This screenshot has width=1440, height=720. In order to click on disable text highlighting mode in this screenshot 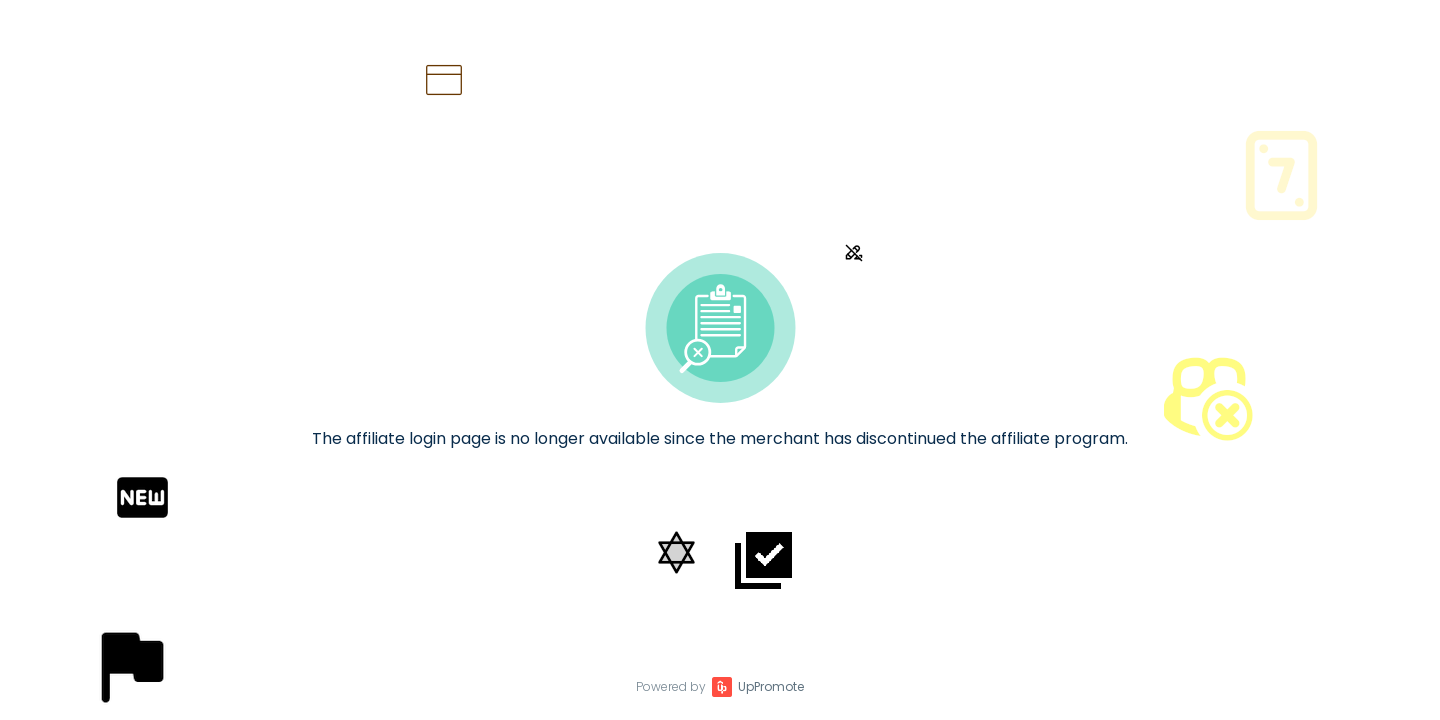, I will do `click(854, 253)`.